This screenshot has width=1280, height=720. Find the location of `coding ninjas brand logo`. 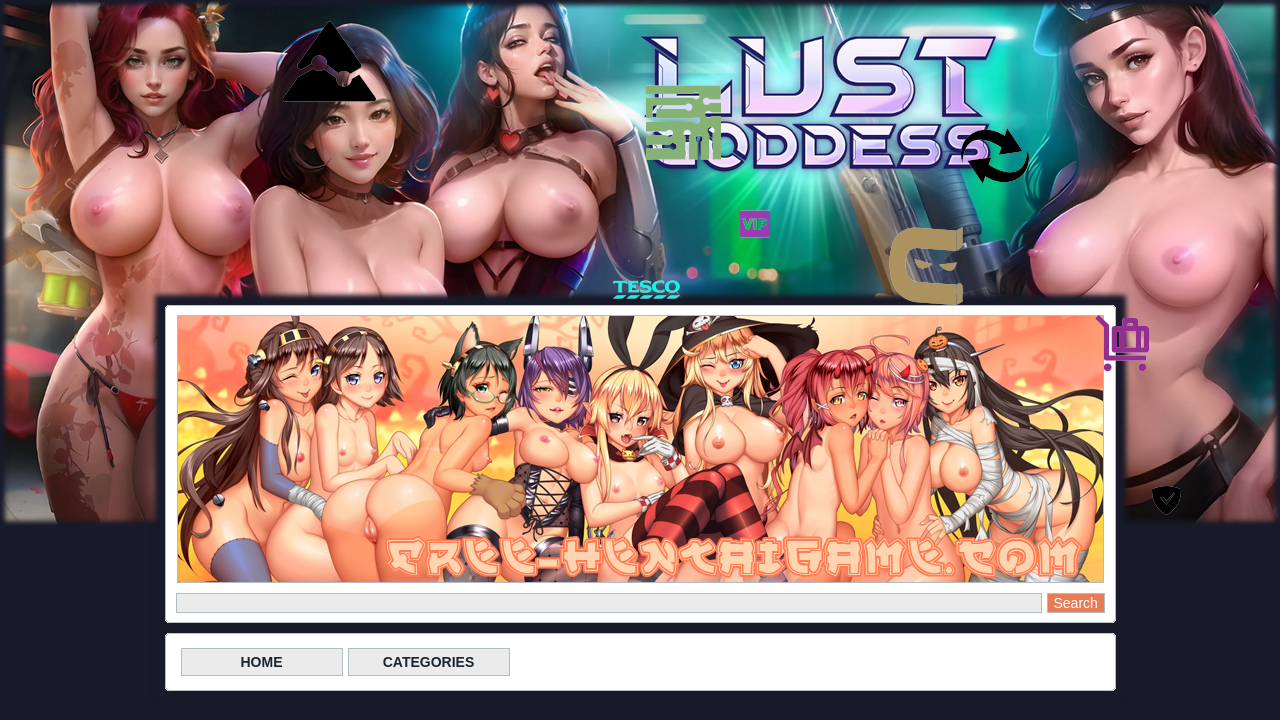

coding ninjas brand logo is located at coordinates (926, 266).